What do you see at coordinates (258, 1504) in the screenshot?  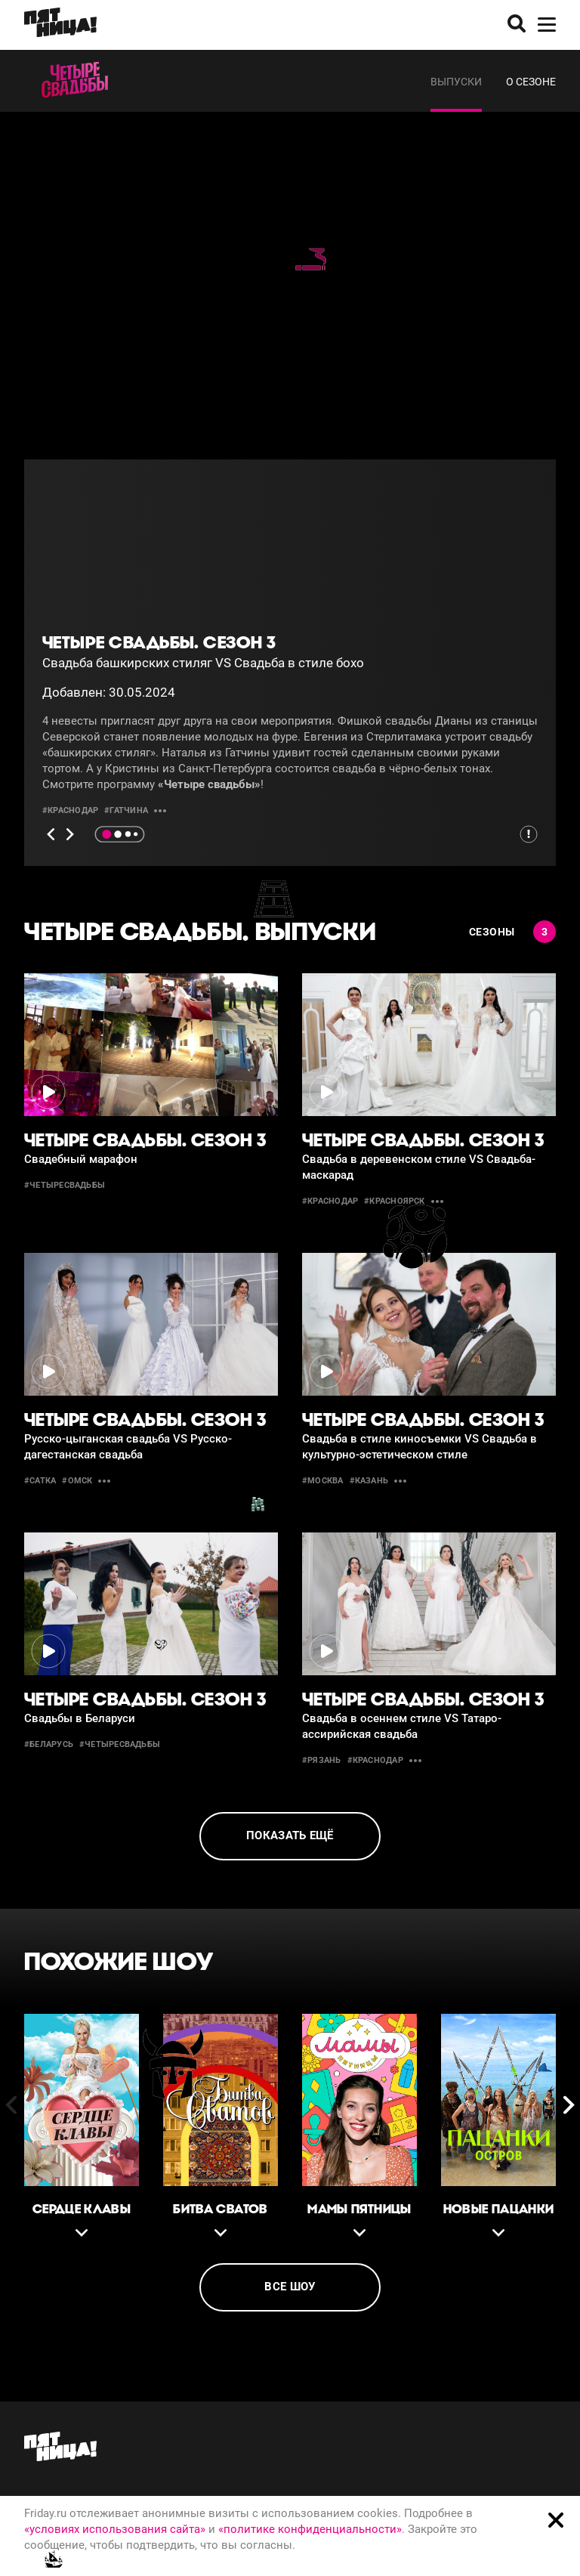 I see `view your in-game currency balance` at bounding box center [258, 1504].